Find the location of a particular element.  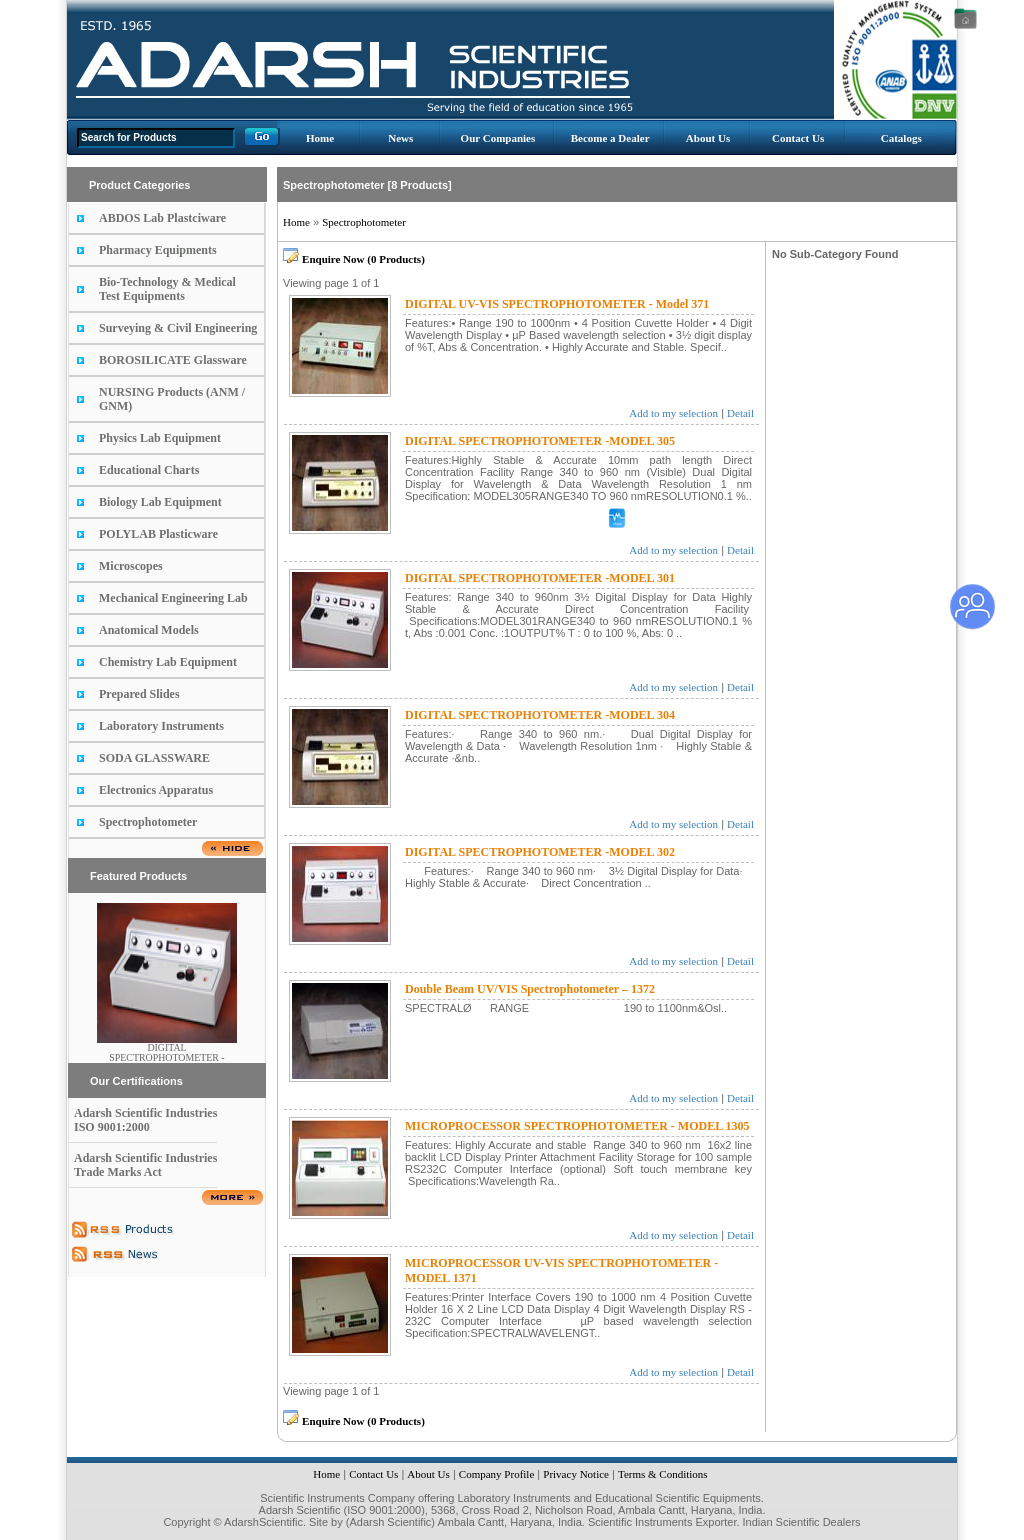

open your home folder is located at coordinates (965, 18).